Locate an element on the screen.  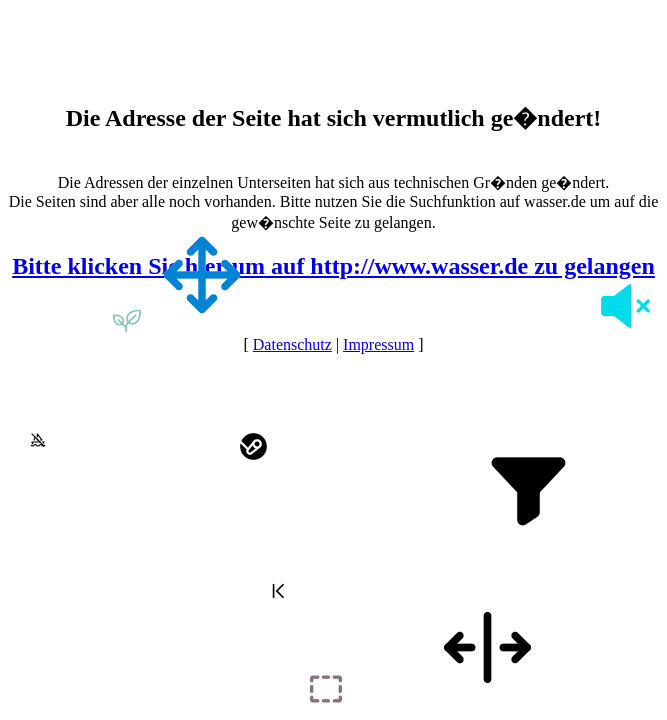
sailing or boating unavailable is located at coordinates (38, 440).